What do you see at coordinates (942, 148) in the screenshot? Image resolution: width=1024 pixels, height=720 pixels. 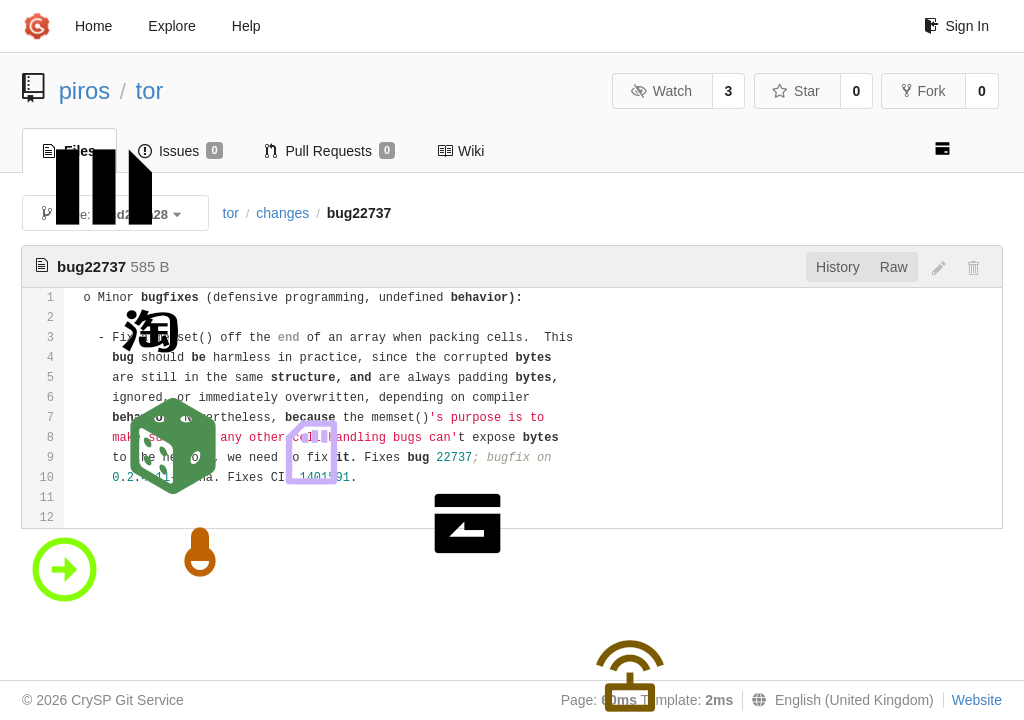 I see `access payment methods` at bounding box center [942, 148].